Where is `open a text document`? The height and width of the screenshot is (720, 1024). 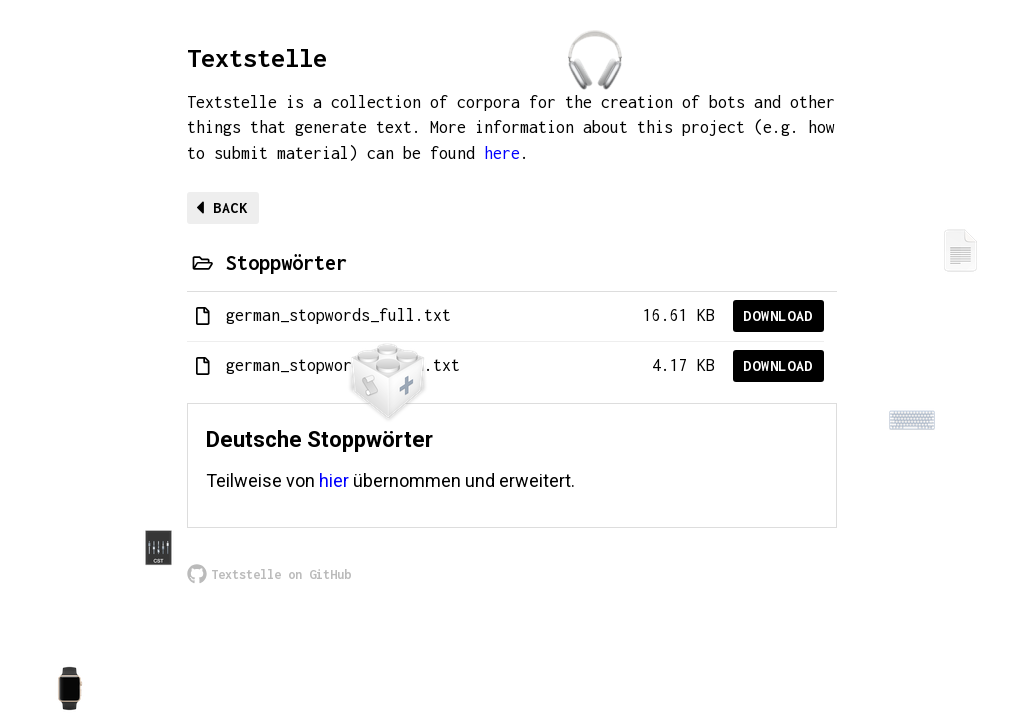 open a text document is located at coordinates (960, 250).